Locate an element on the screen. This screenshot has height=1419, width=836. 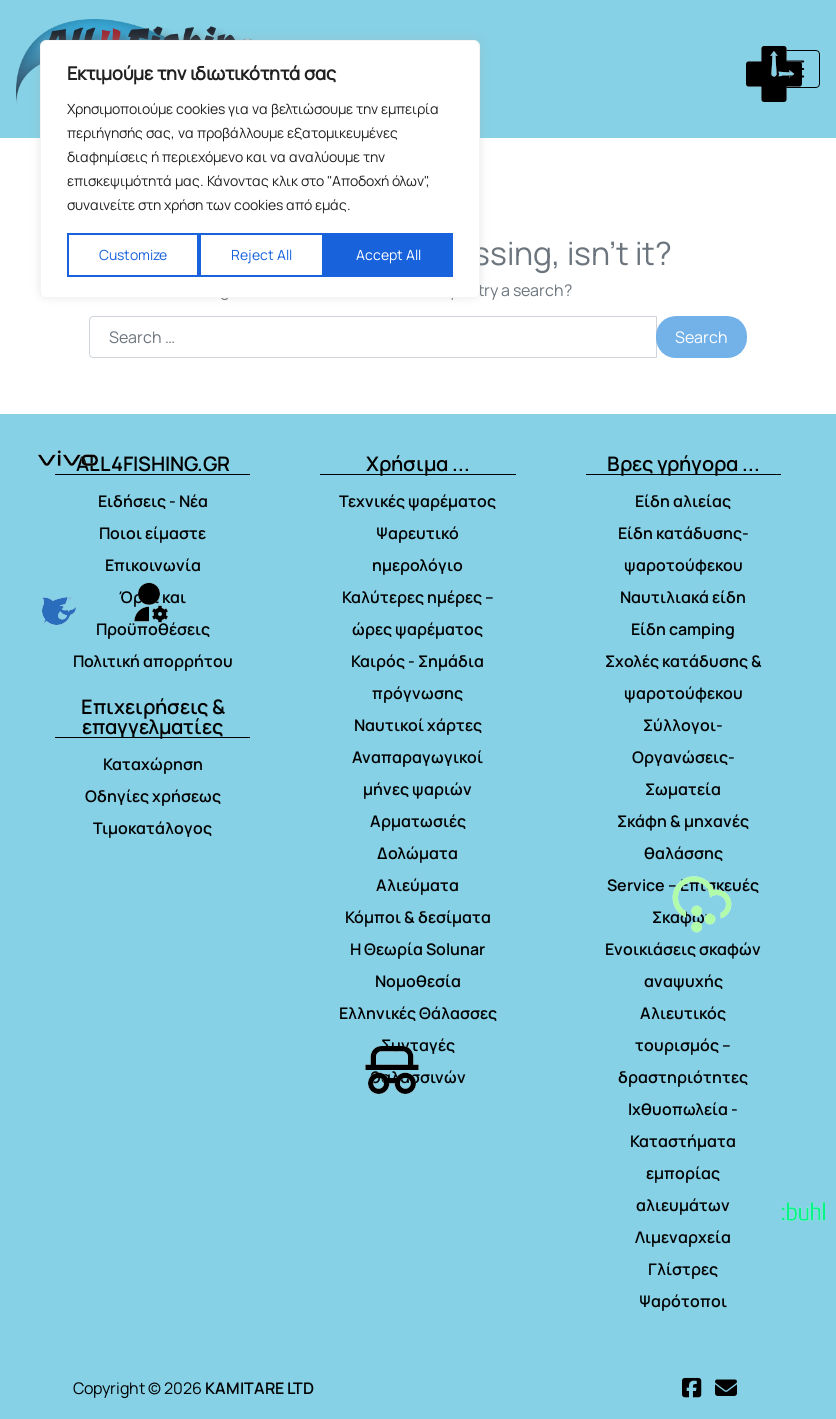
open RescueTime app is located at coordinates (774, 74).